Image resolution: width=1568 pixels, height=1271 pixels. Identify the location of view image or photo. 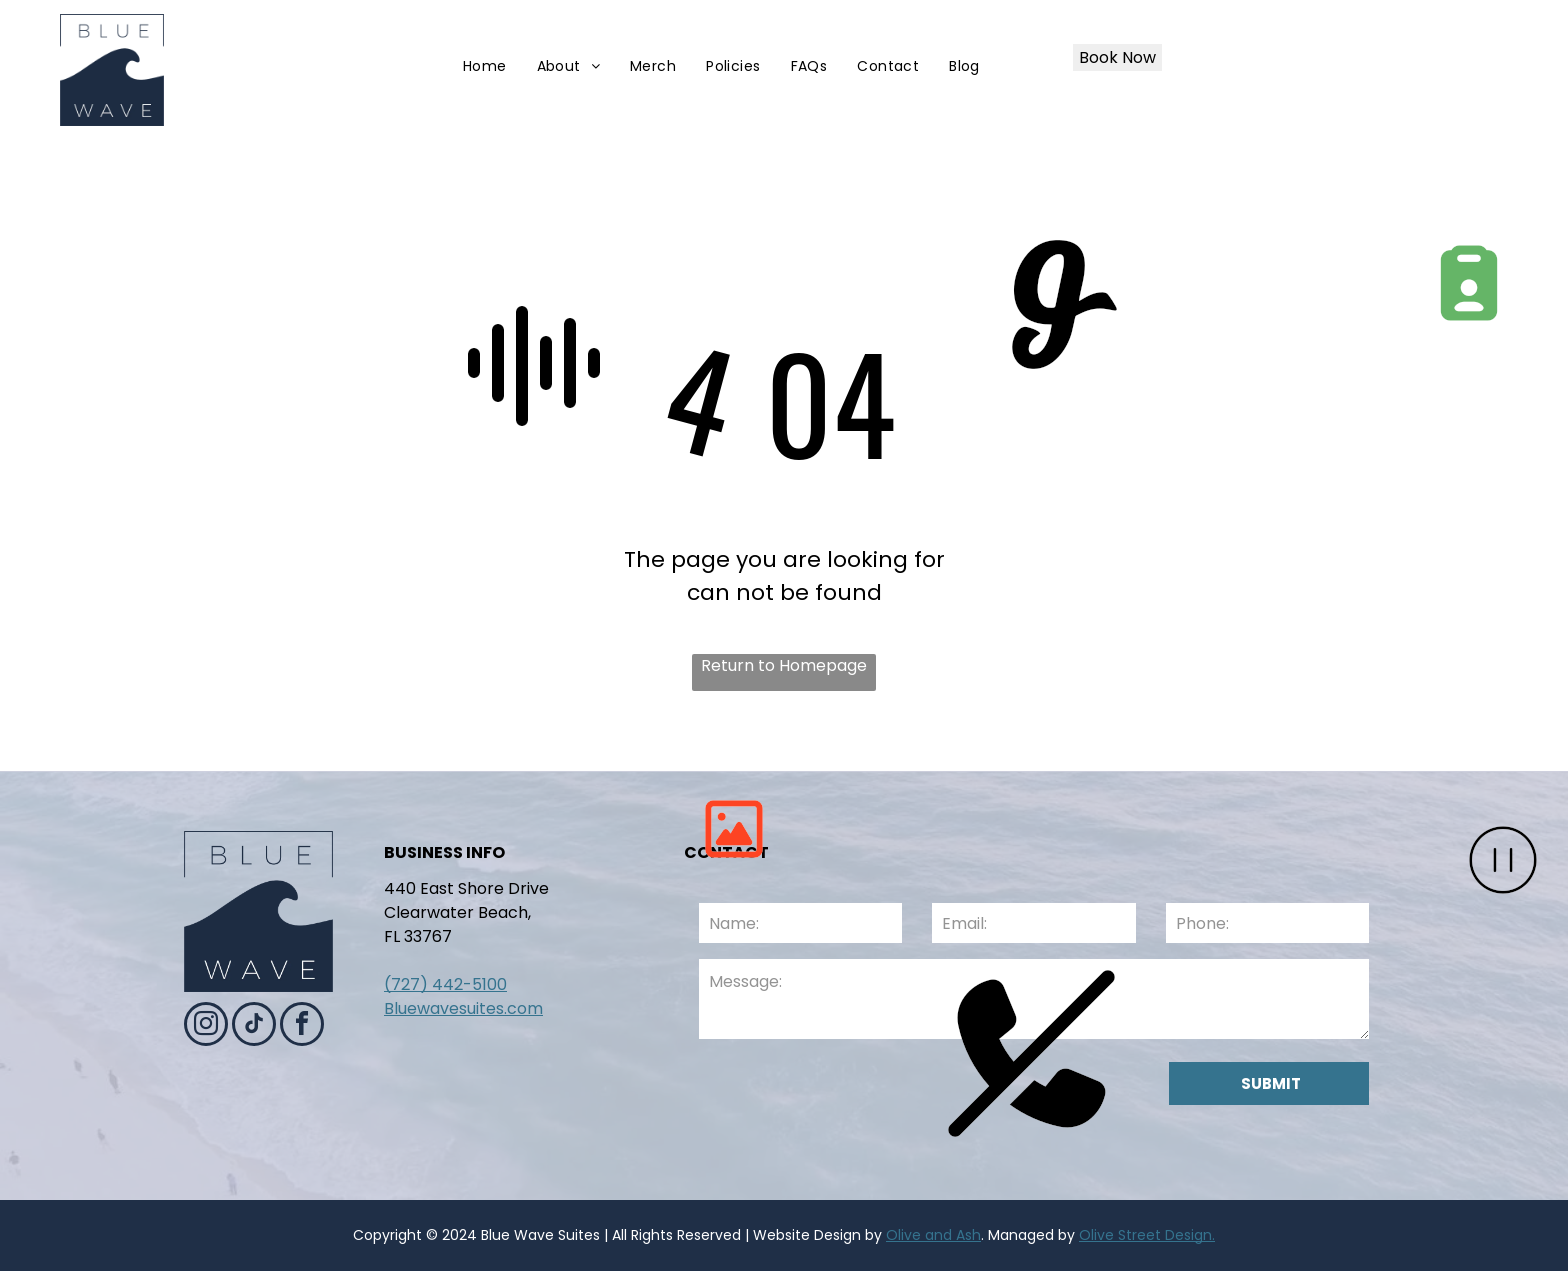
(734, 829).